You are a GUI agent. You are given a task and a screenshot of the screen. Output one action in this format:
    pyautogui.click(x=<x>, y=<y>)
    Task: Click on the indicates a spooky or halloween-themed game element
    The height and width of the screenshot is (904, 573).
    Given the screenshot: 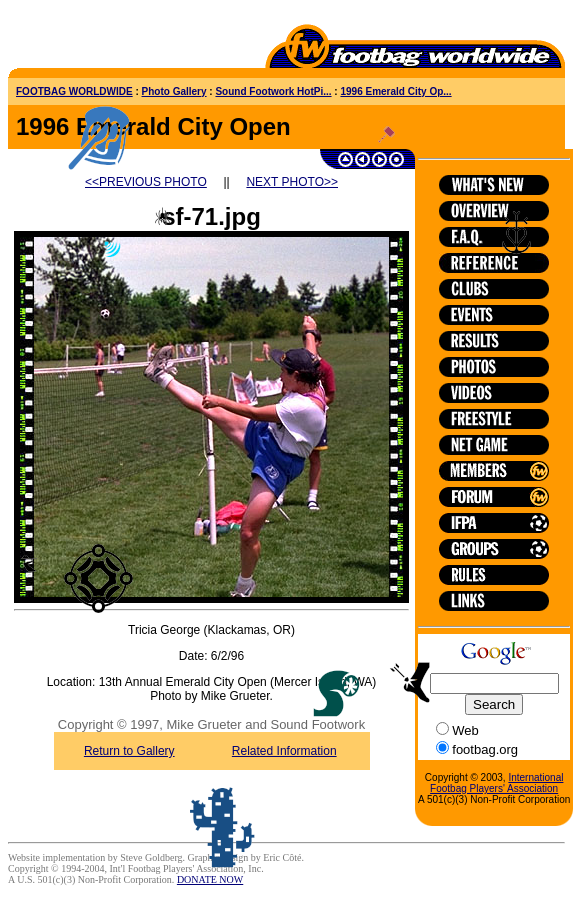 What is the action you would take?
    pyautogui.click(x=162, y=216)
    